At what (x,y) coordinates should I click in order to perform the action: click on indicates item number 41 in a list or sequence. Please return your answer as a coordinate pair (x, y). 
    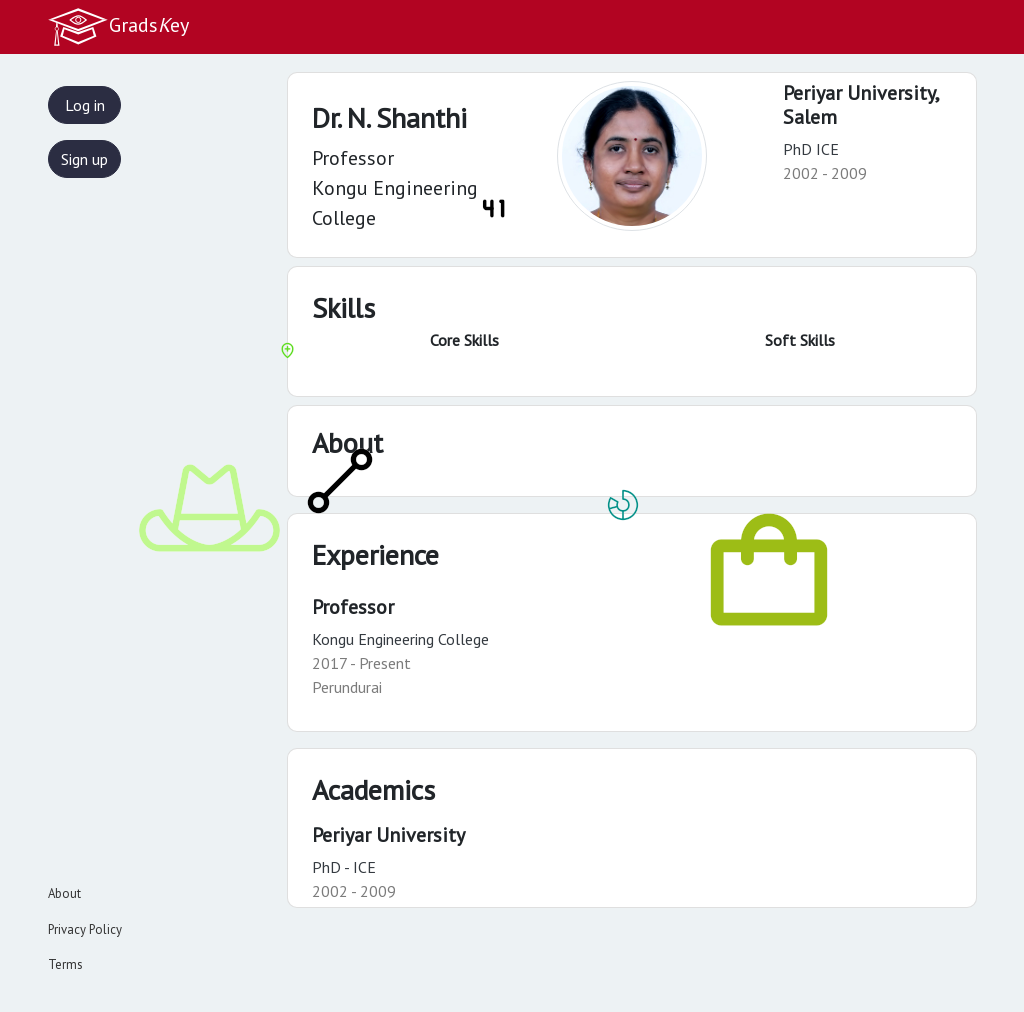
    Looking at the image, I should click on (495, 208).